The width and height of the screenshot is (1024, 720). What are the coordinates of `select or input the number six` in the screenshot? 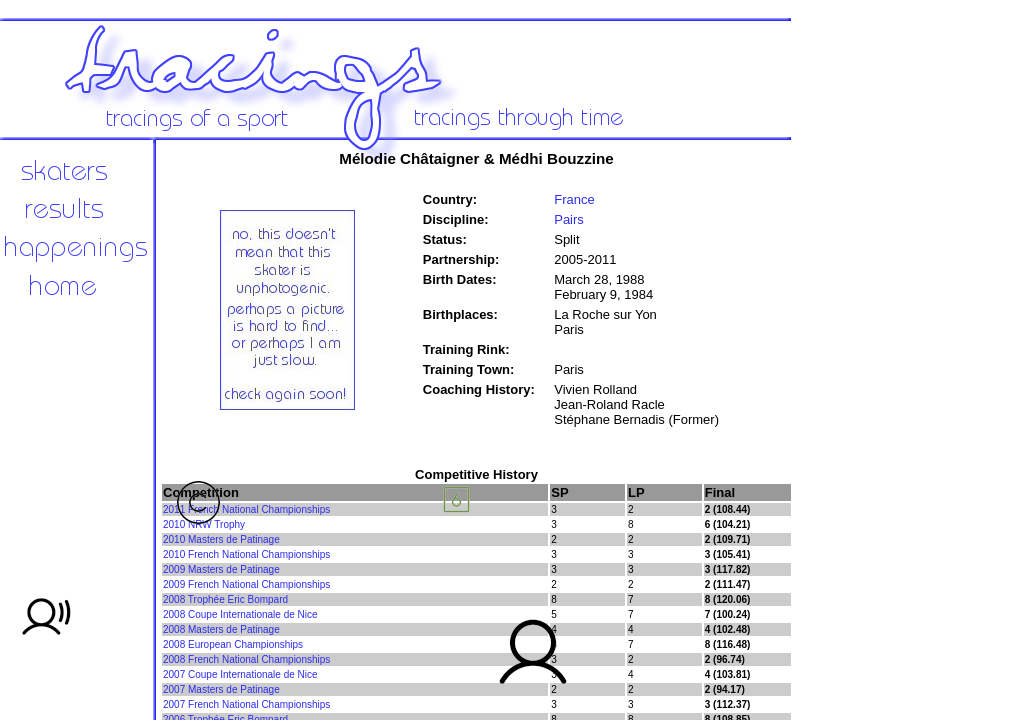 It's located at (456, 499).